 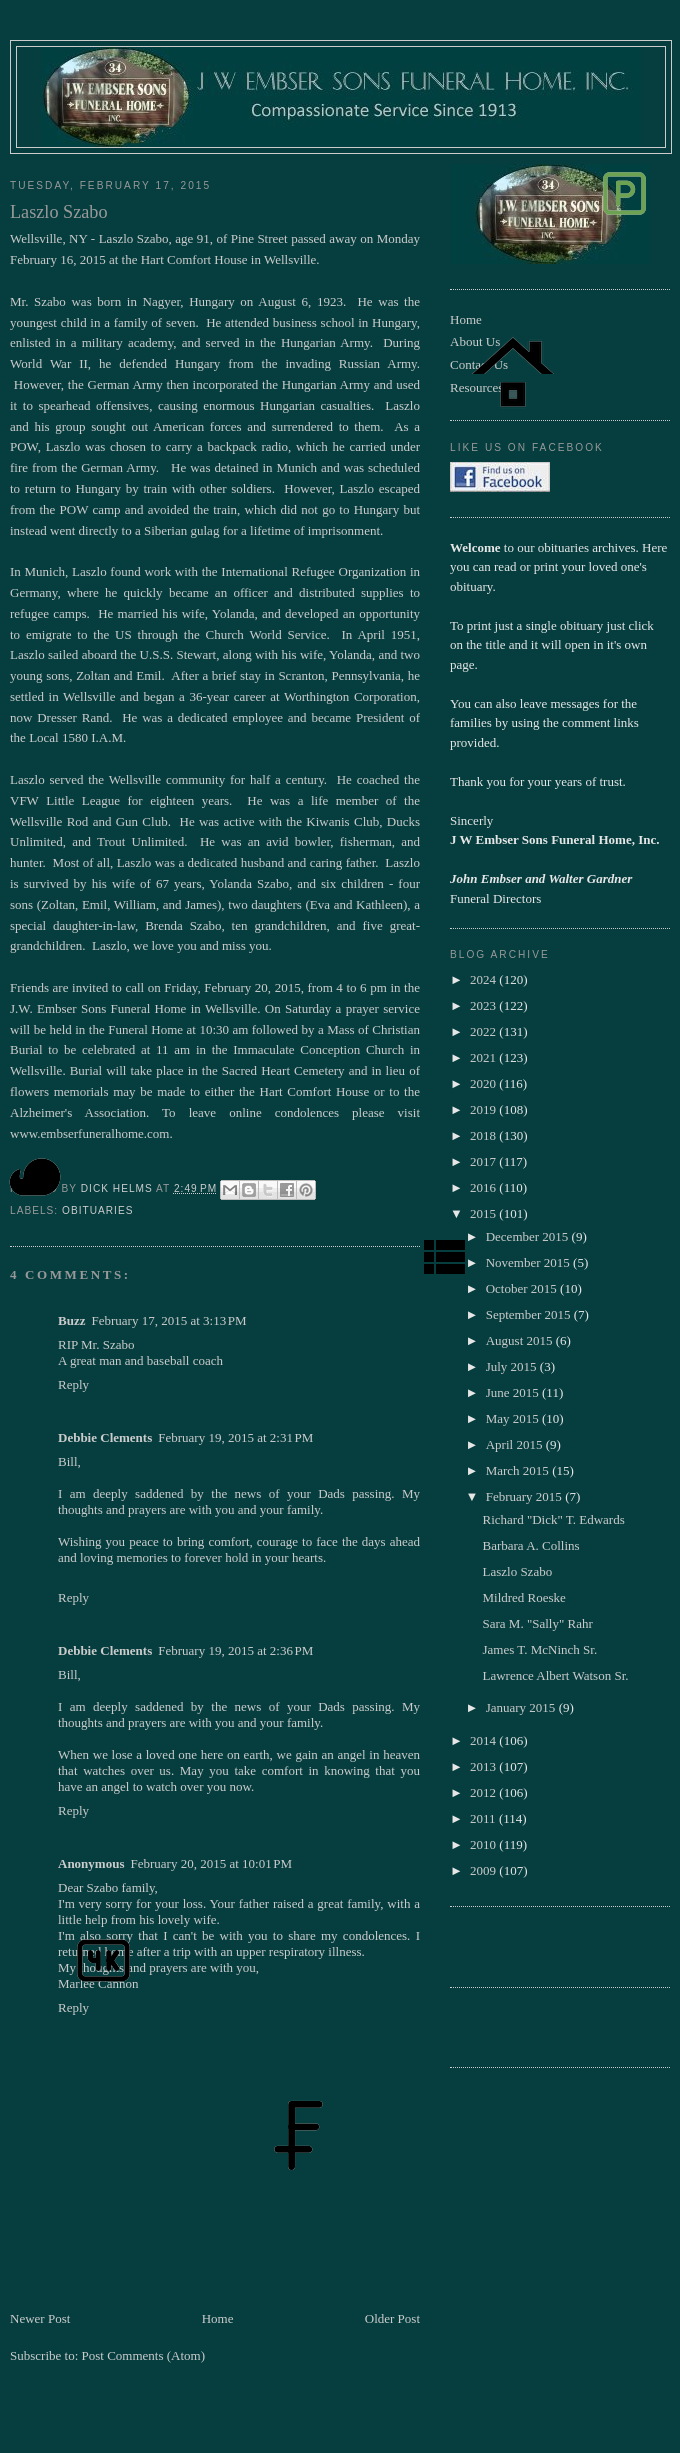 What do you see at coordinates (446, 1257) in the screenshot?
I see `switch to list view` at bounding box center [446, 1257].